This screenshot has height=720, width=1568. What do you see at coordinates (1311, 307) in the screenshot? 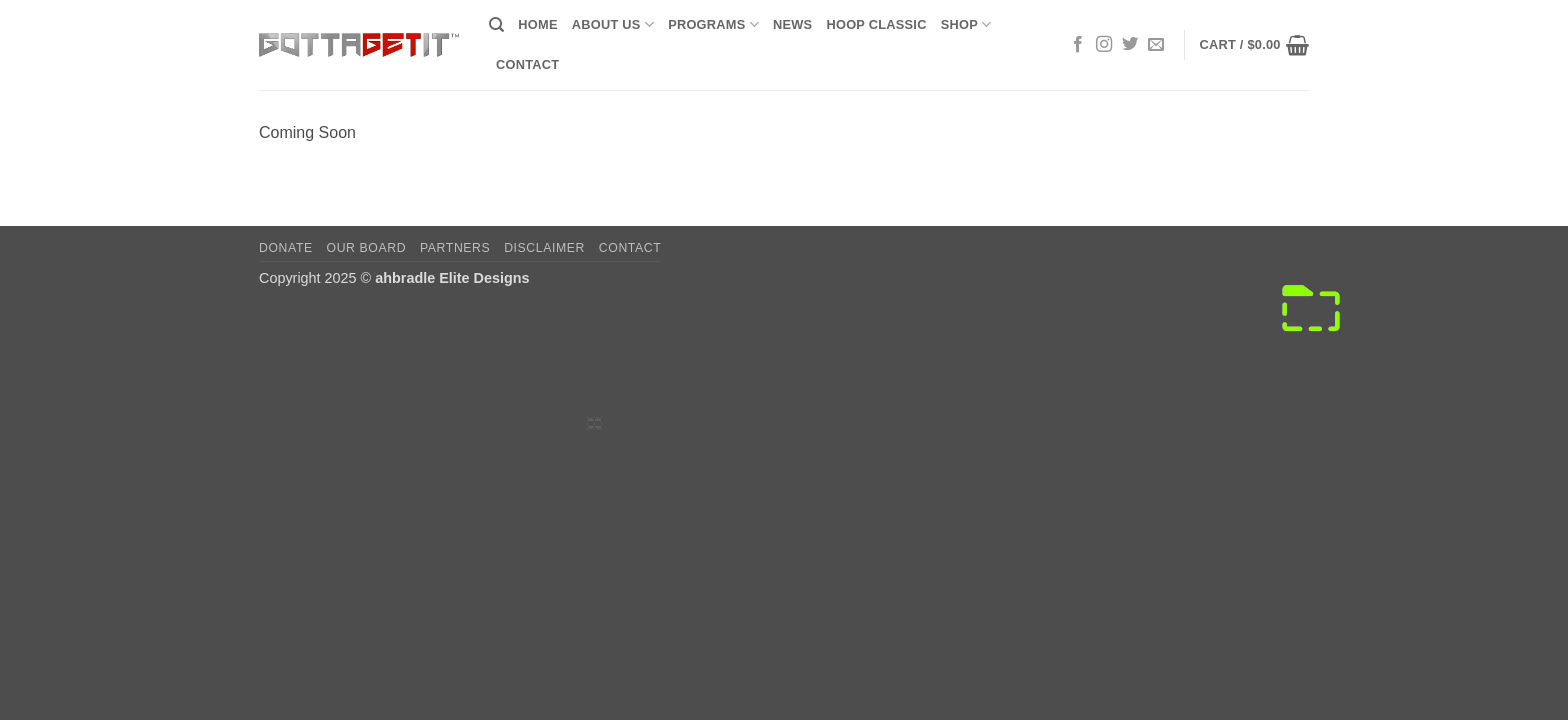
I see `create a new folder` at bounding box center [1311, 307].